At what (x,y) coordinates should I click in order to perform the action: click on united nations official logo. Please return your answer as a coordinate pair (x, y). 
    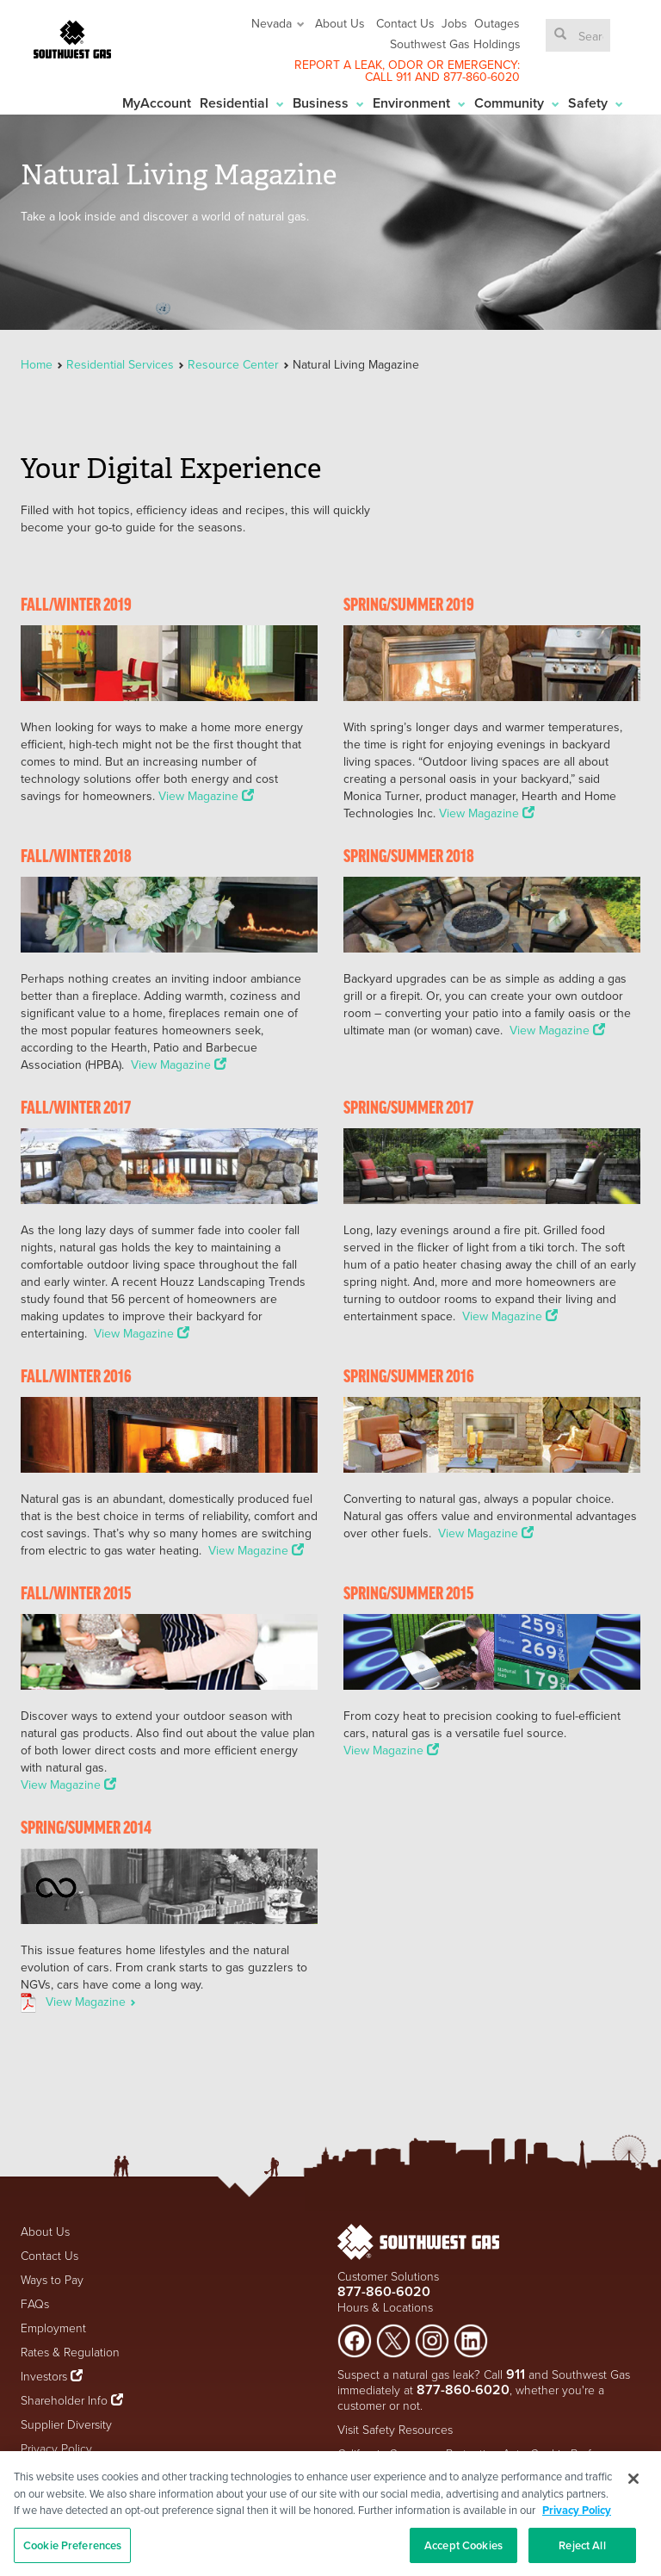
    Looking at the image, I should click on (163, 308).